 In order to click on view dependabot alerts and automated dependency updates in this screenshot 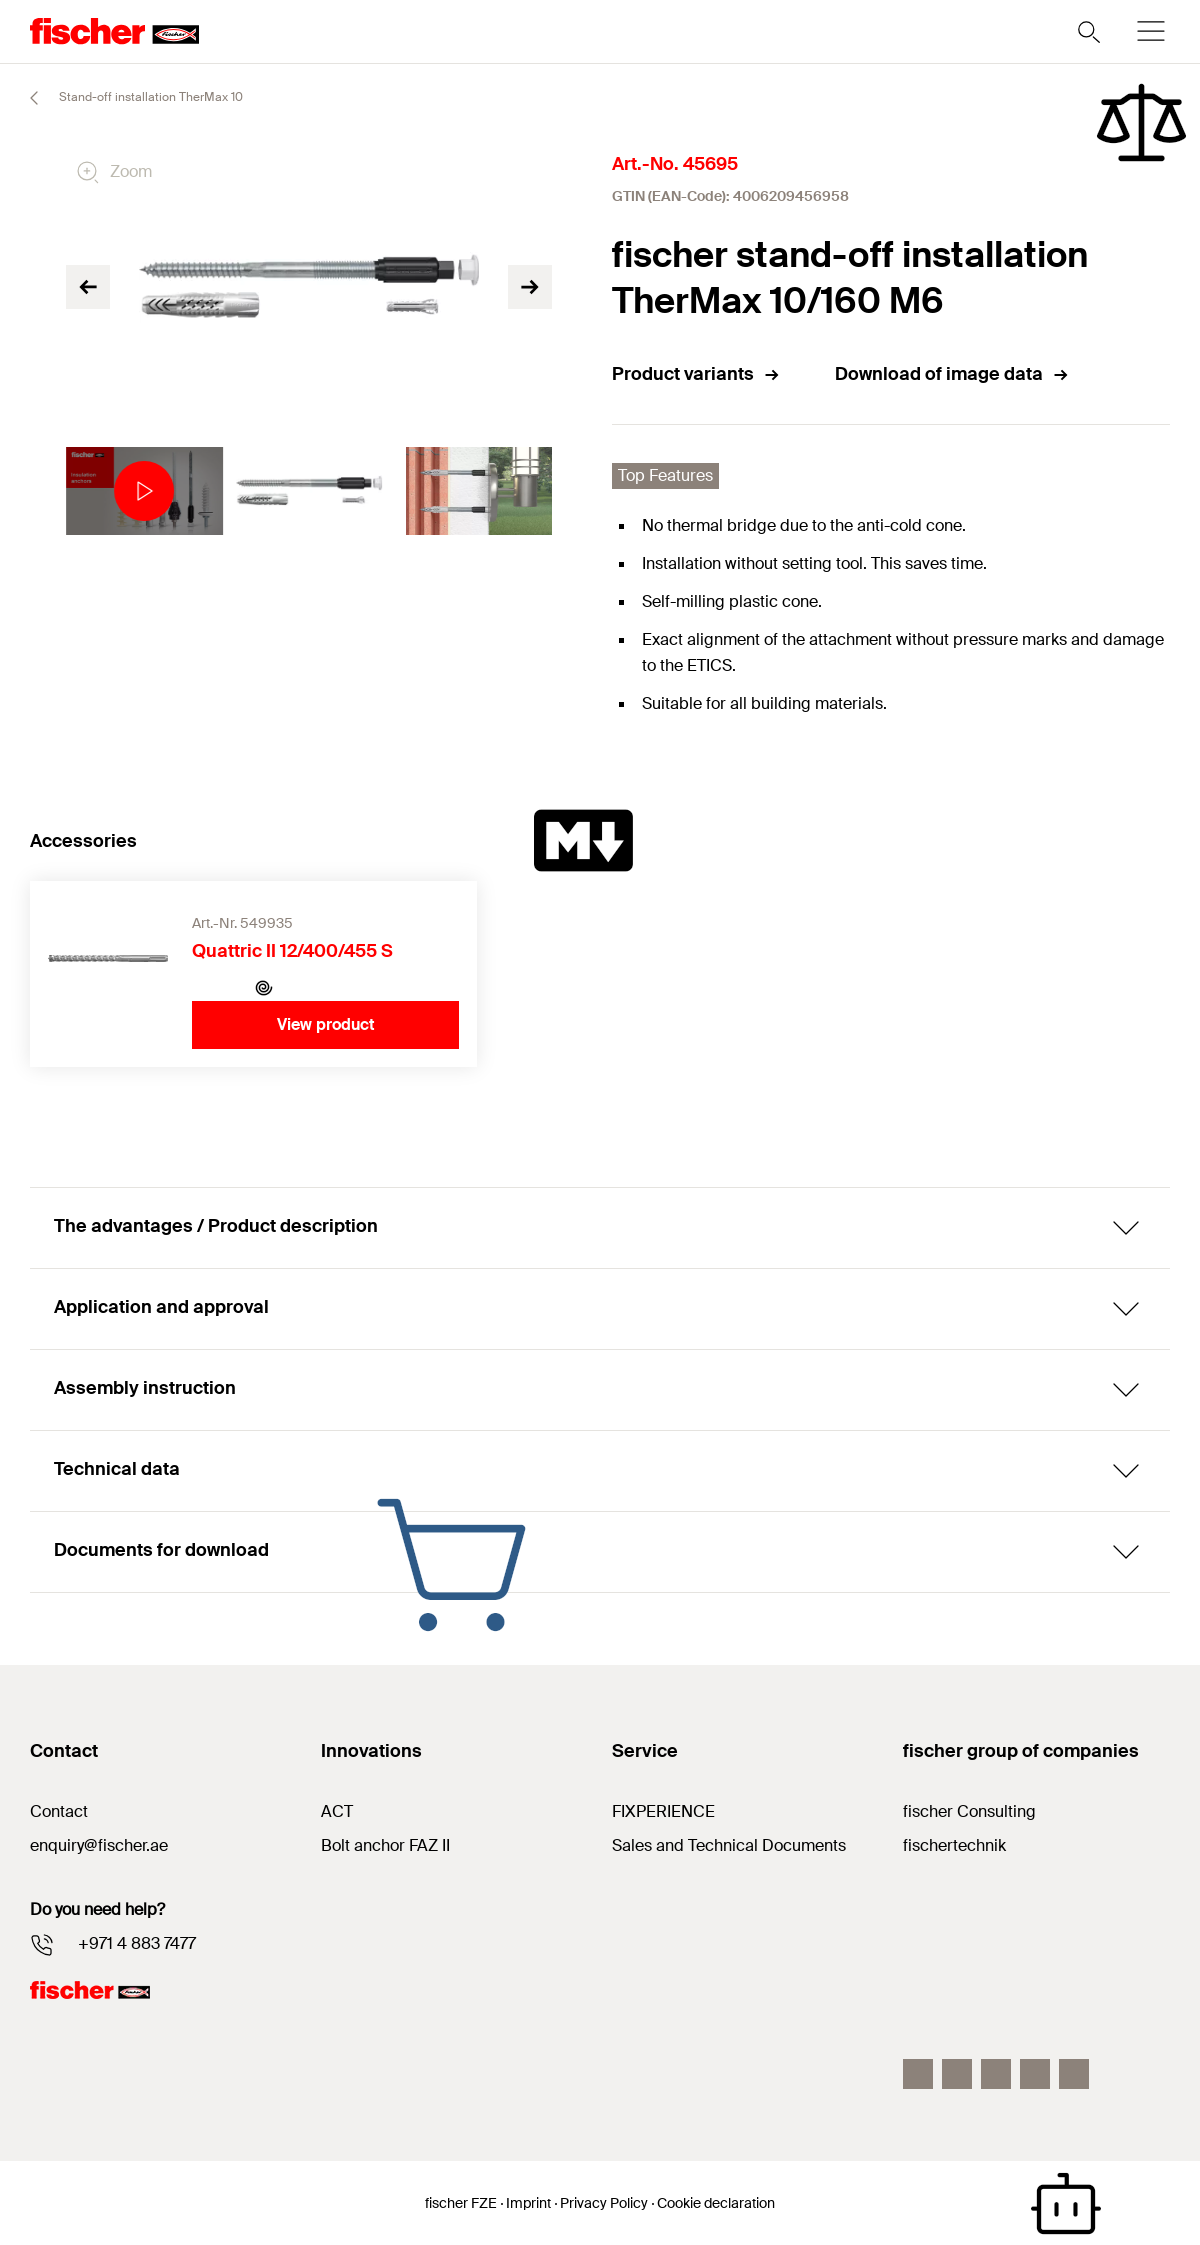, I will do `click(1066, 2205)`.